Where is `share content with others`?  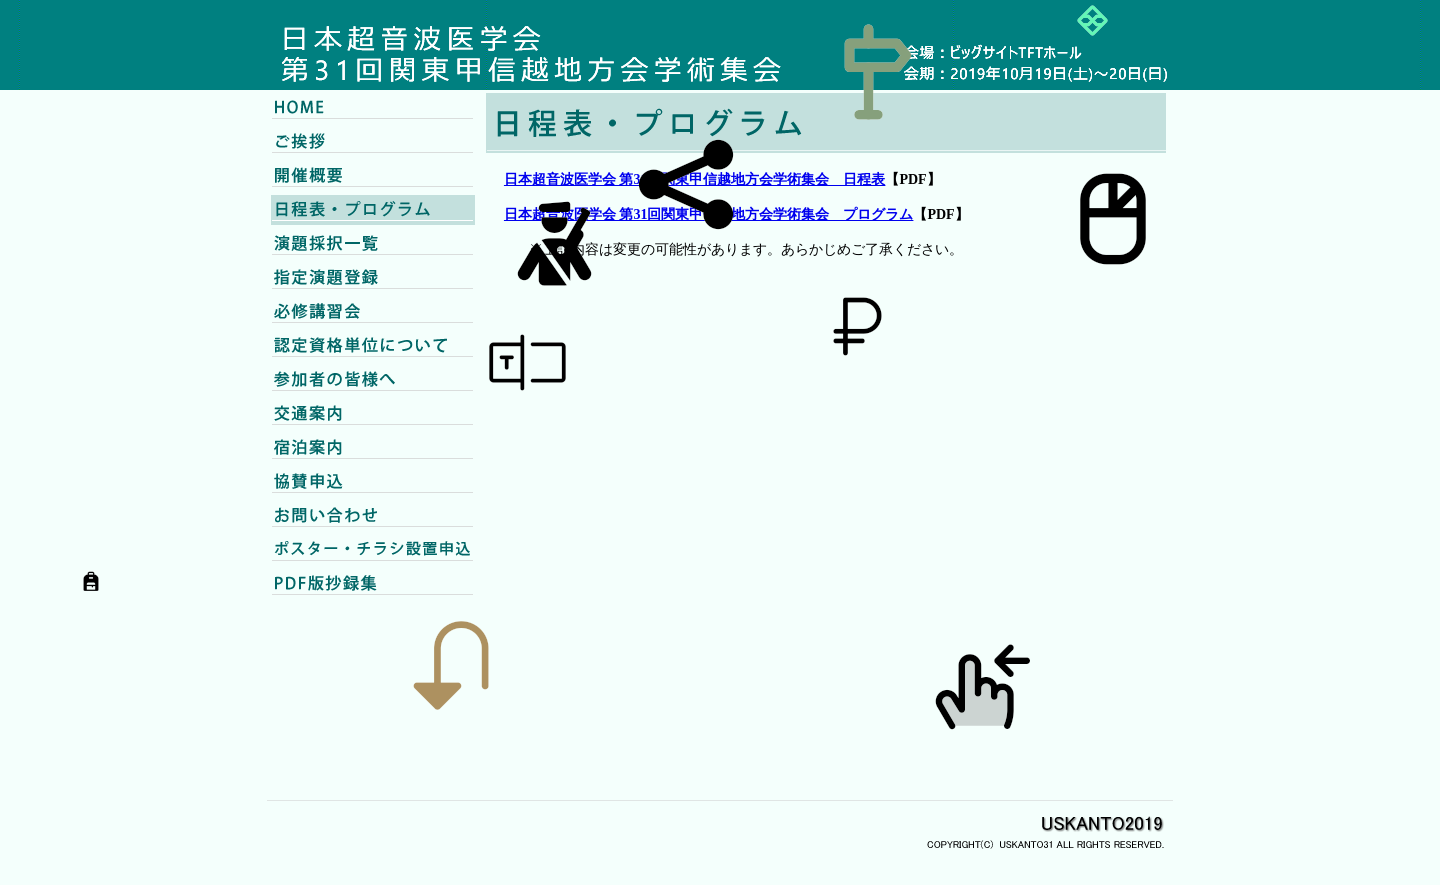
share content with others is located at coordinates (688, 184).